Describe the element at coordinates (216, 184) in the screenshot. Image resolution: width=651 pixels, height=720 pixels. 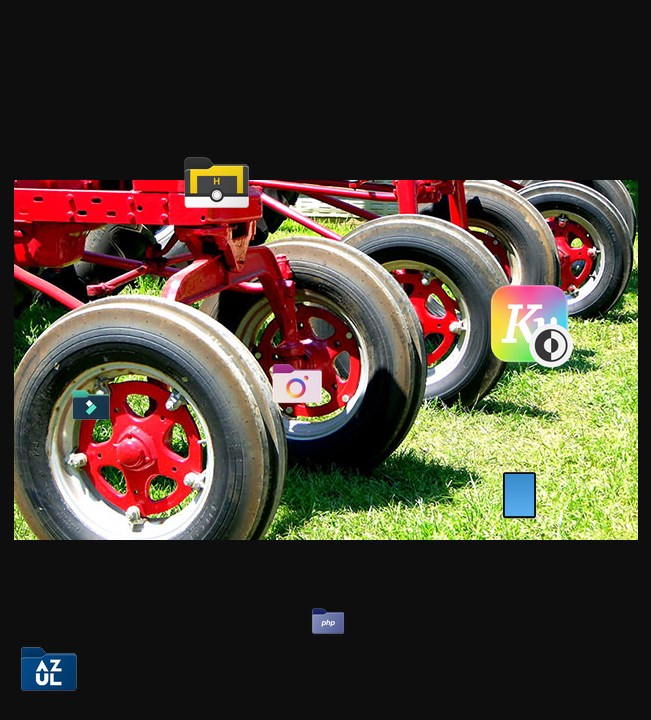
I see `folder for pokémon ultra ball collection or related game files` at that location.